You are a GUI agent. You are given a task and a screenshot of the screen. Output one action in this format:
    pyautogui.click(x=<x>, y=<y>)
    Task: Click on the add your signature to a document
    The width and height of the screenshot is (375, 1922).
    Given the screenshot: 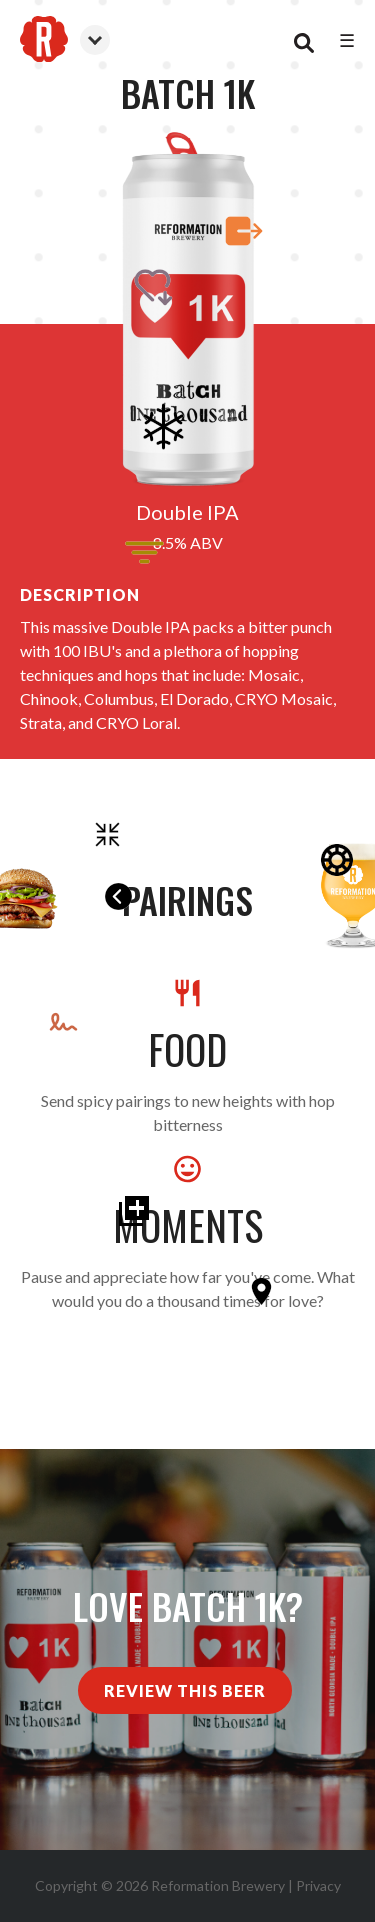 What is the action you would take?
    pyautogui.click(x=63, y=1022)
    